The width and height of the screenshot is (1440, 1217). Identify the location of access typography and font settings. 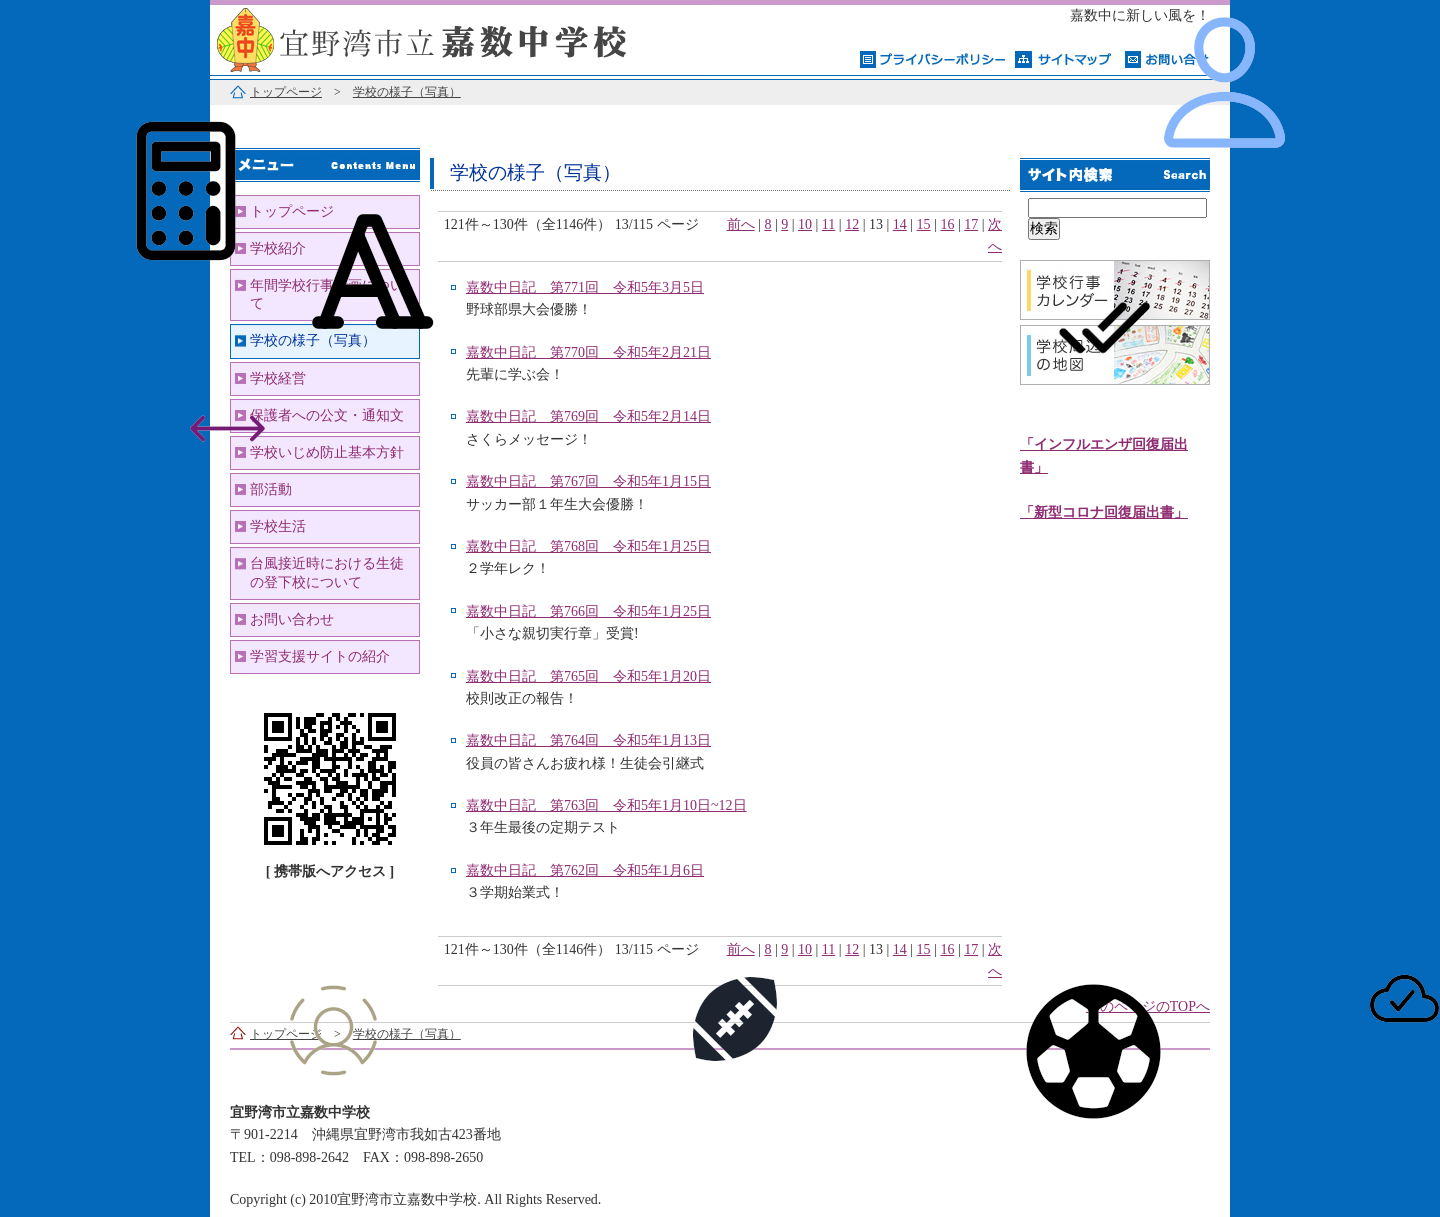
(369, 271).